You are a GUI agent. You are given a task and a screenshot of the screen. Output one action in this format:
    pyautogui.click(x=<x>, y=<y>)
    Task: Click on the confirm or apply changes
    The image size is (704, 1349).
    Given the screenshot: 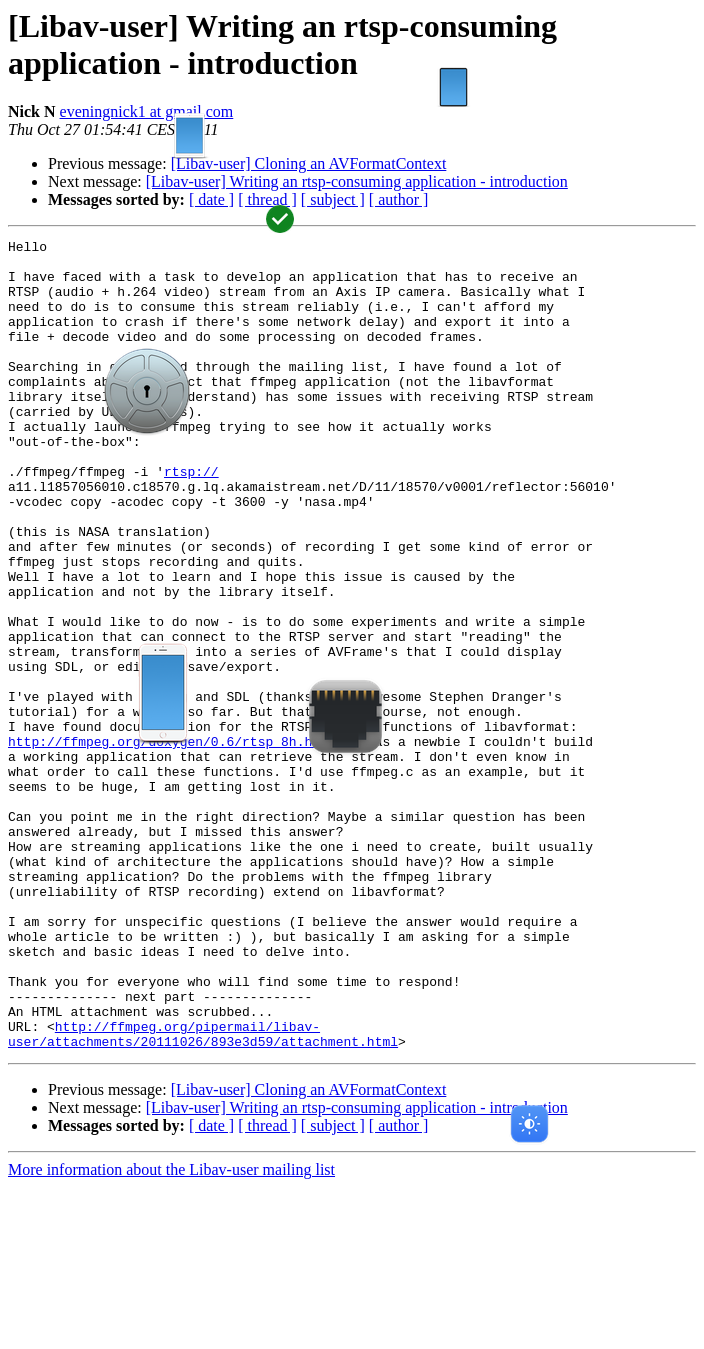 What is the action you would take?
    pyautogui.click(x=280, y=219)
    